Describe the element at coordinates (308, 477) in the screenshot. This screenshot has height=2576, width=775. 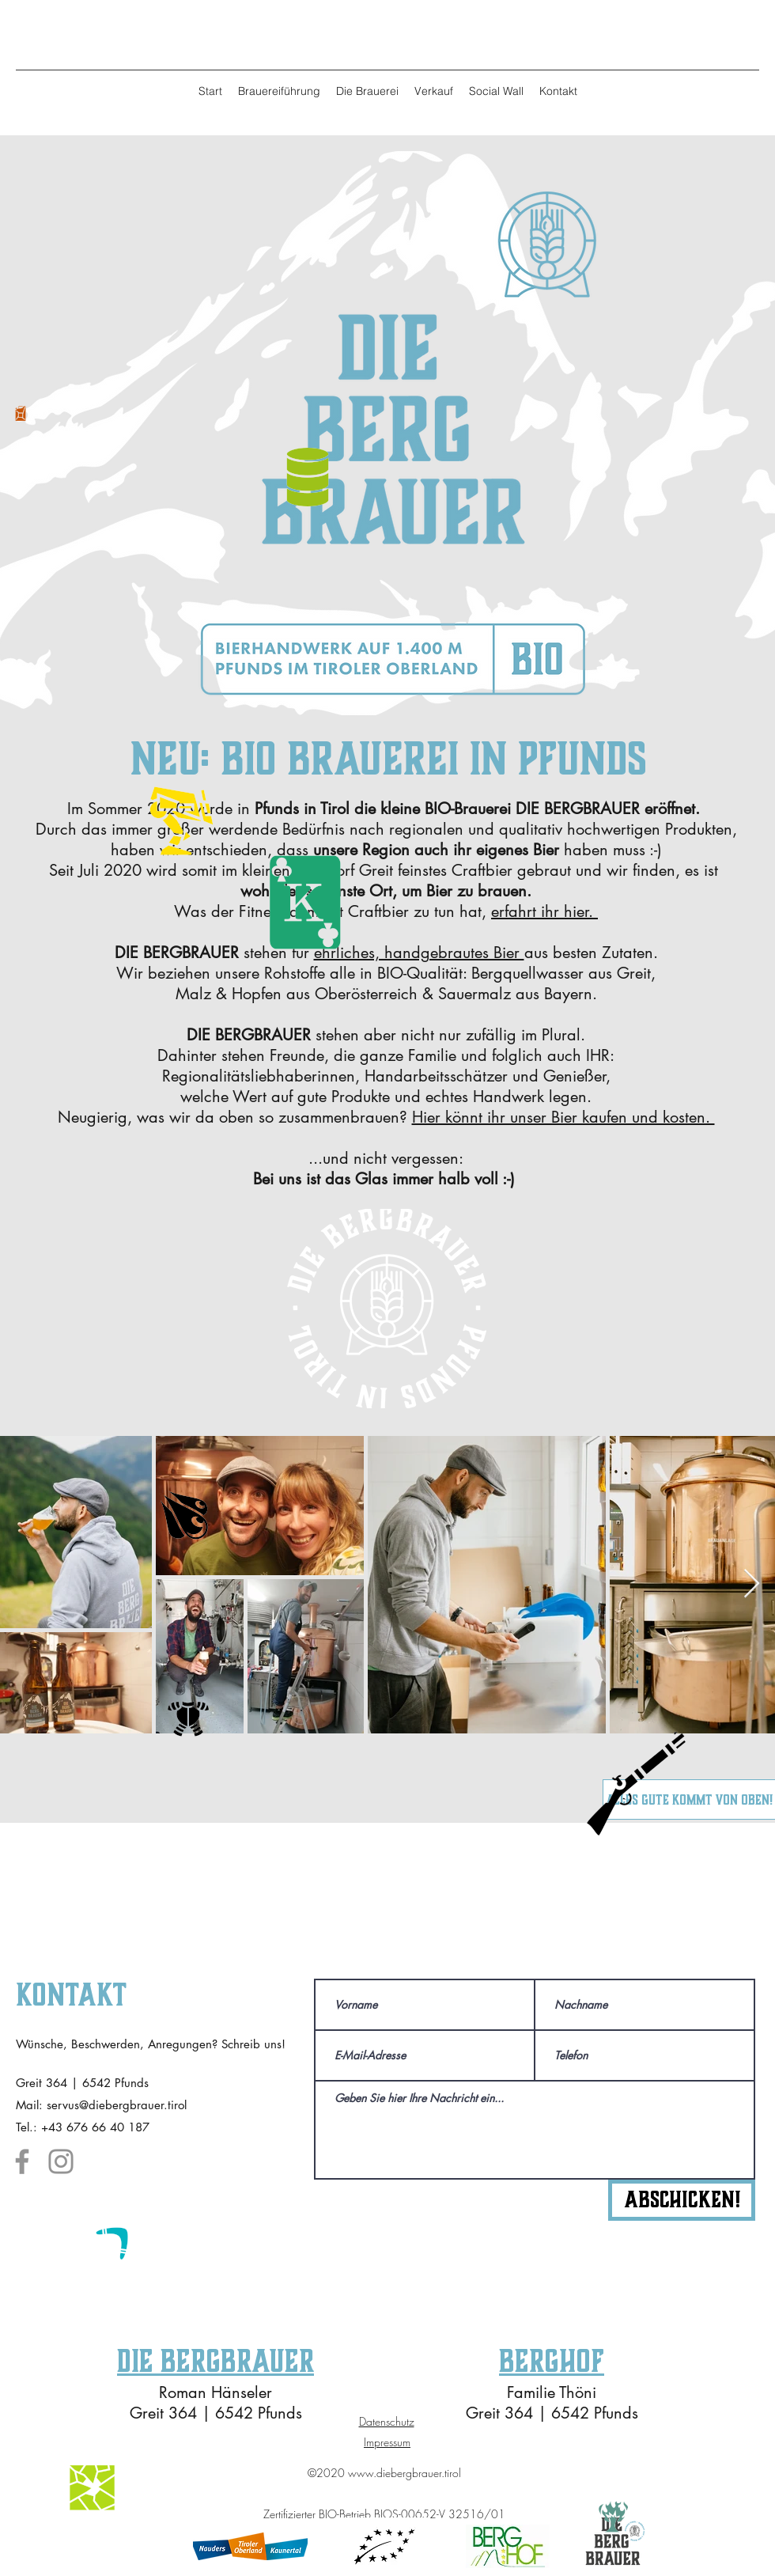
I see `access database storage` at that location.